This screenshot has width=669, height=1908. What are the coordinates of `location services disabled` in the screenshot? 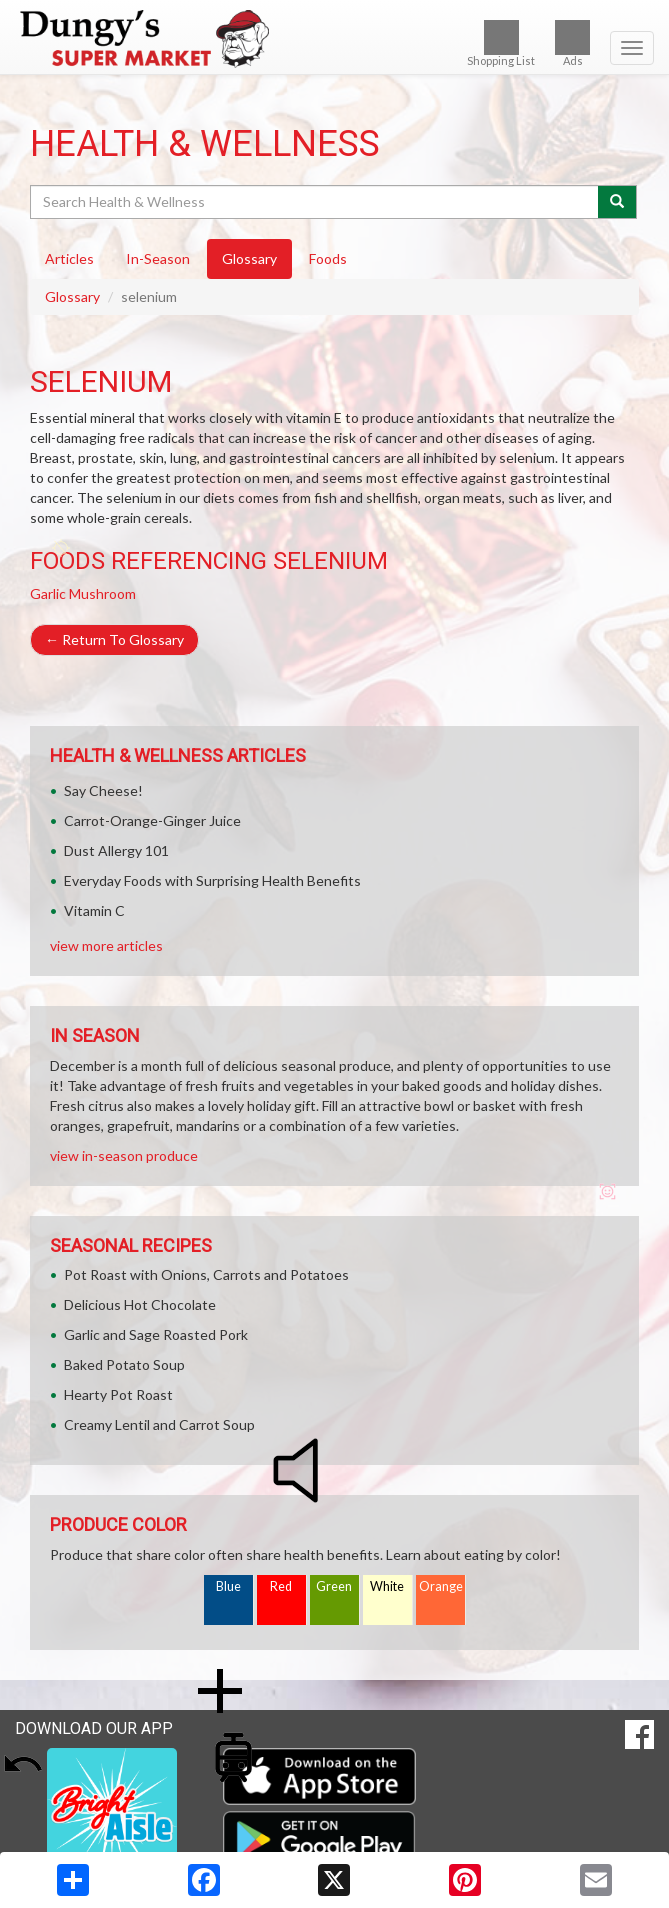 It's located at (61, 548).